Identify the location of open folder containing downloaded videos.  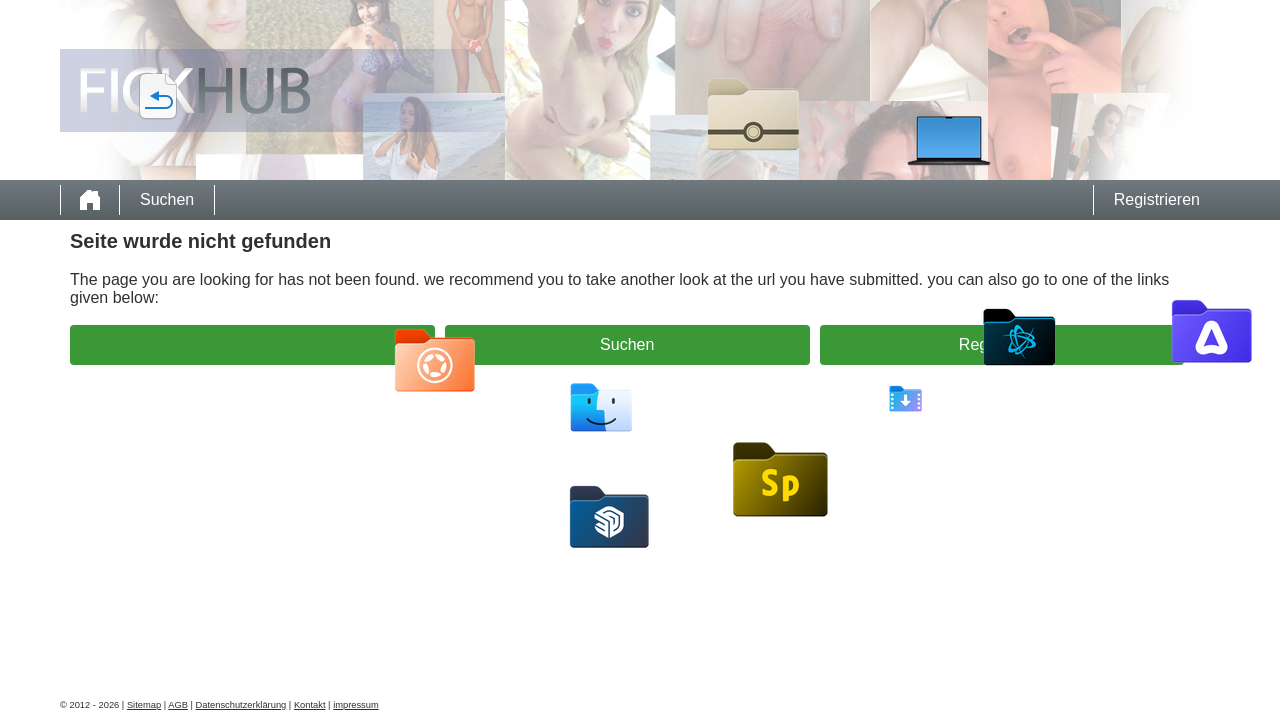
(905, 399).